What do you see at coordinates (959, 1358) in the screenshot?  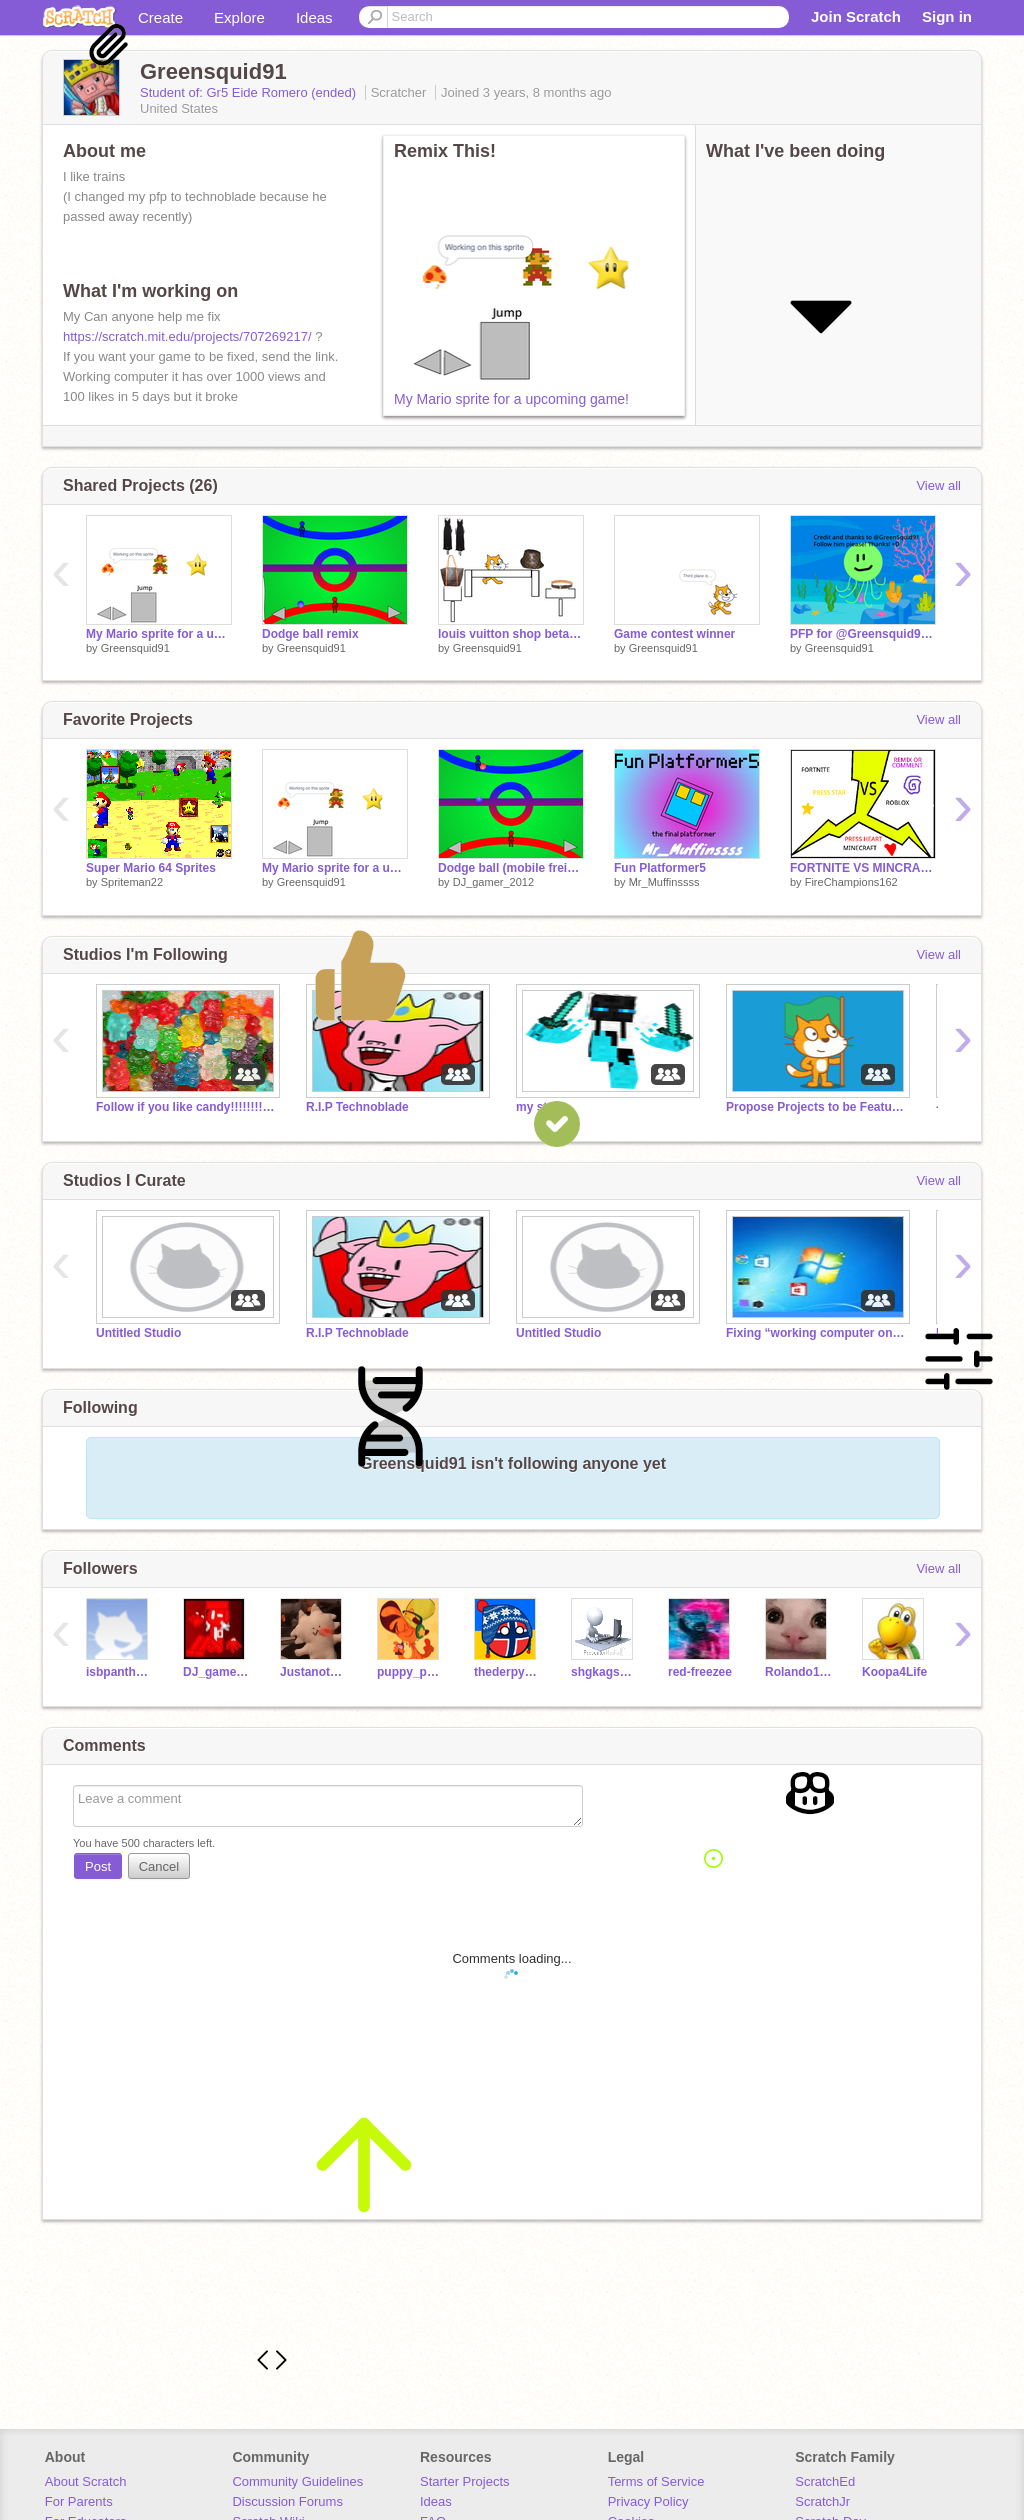 I see `adjust settings or preferences` at bounding box center [959, 1358].